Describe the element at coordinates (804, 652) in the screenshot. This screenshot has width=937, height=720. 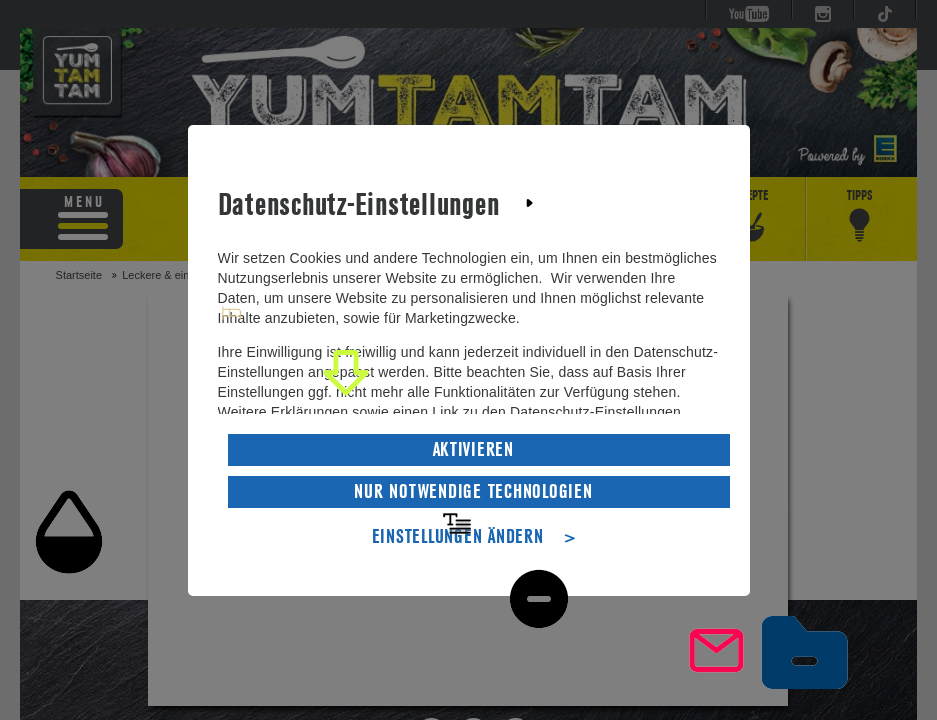
I see `remove a folder from your files` at that location.